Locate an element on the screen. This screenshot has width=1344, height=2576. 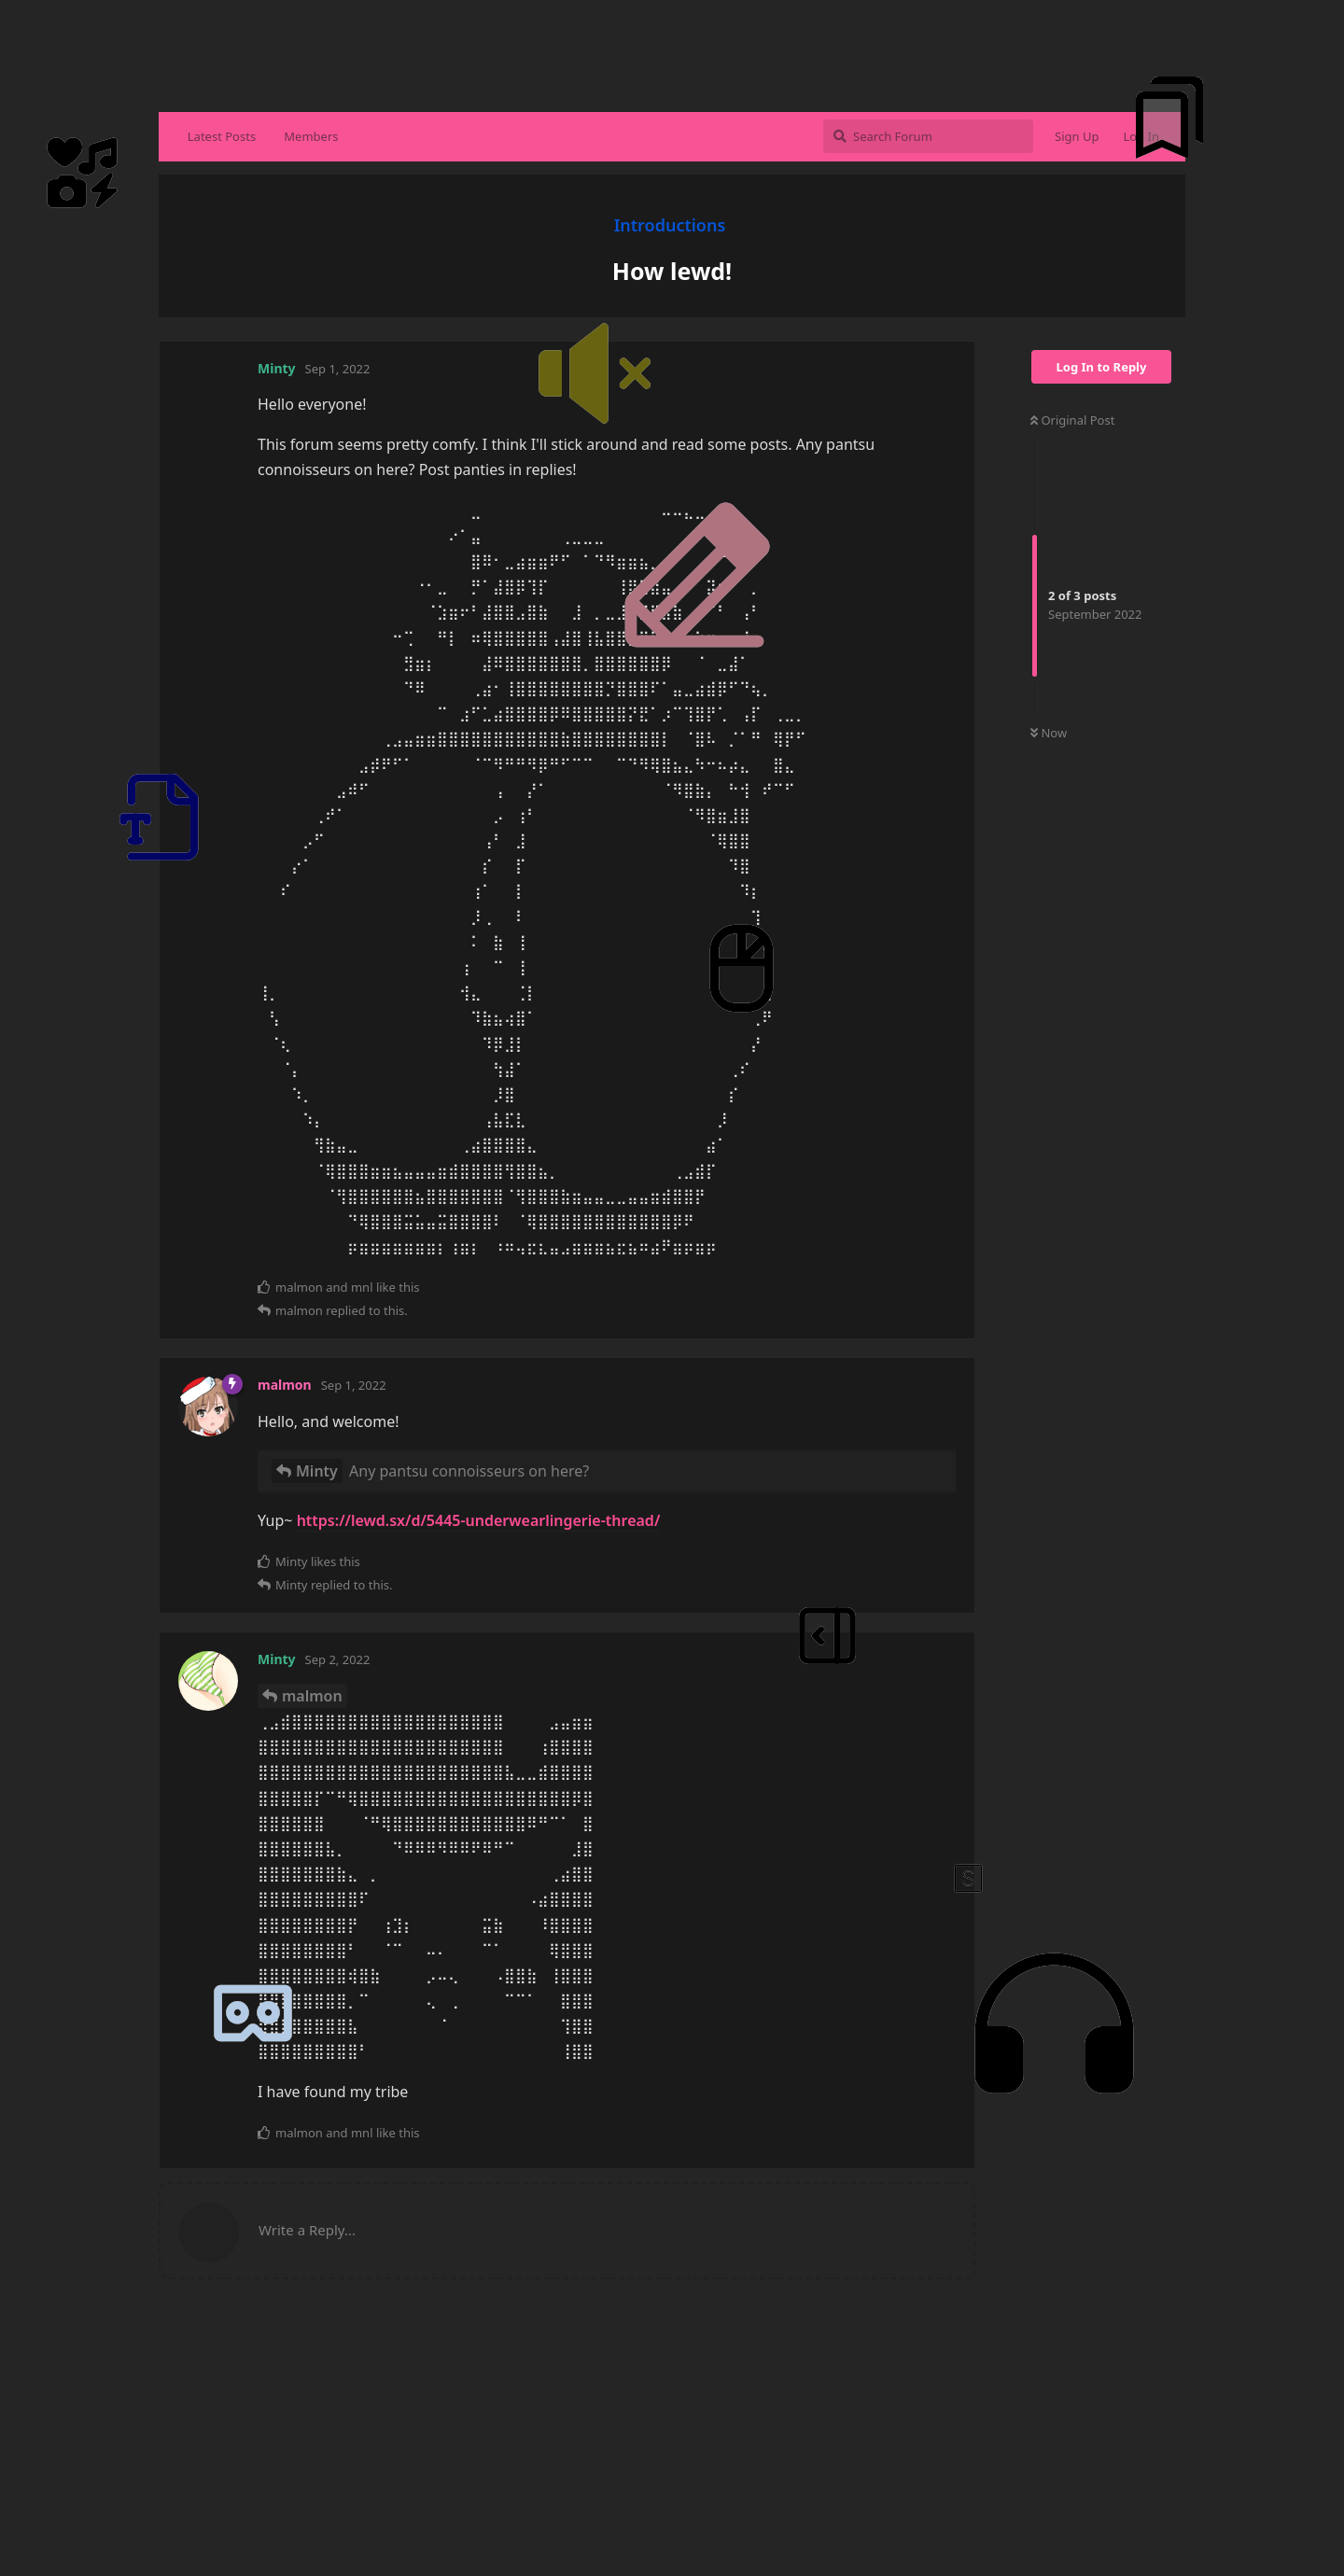
access audio or music player is located at coordinates (1054, 2032).